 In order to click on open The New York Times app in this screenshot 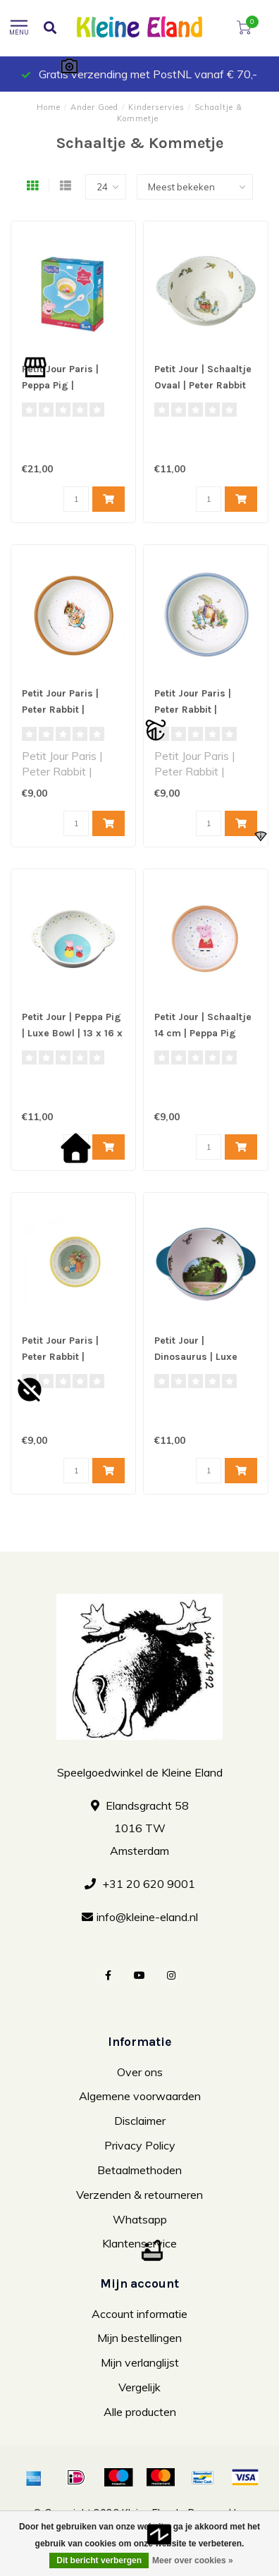, I will do `click(156, 730)`.